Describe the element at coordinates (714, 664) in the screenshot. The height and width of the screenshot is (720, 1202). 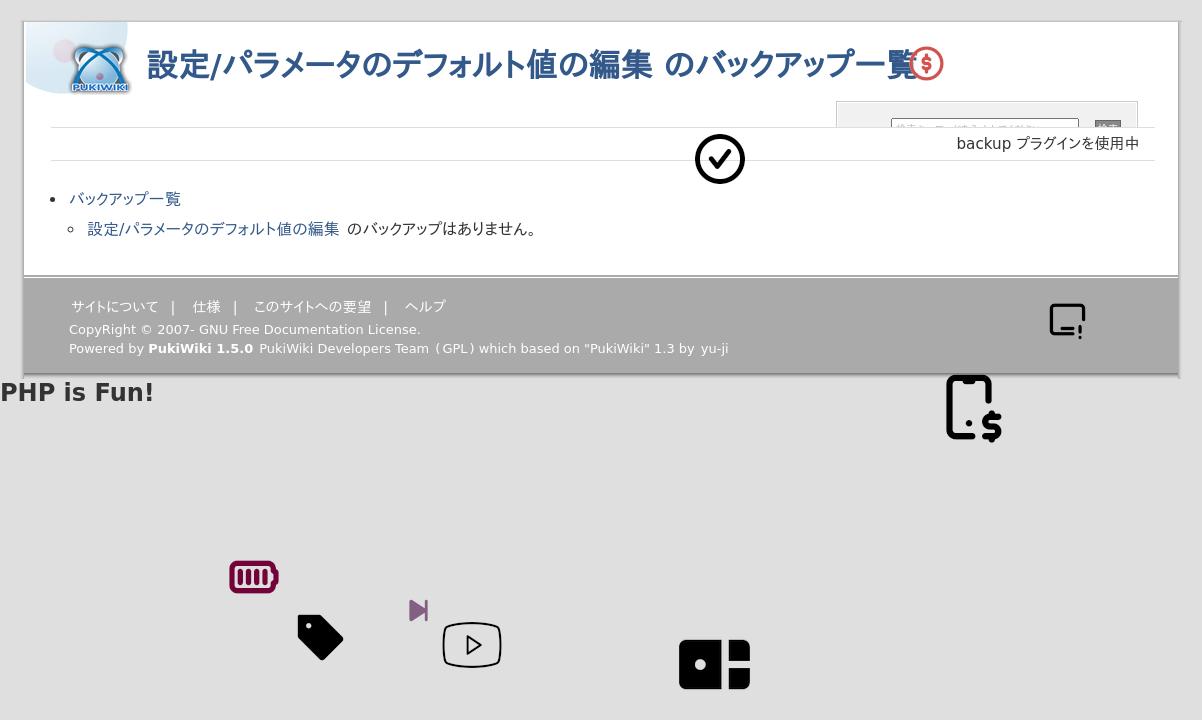
I see `access bento box or meal ordering feature` at that location.